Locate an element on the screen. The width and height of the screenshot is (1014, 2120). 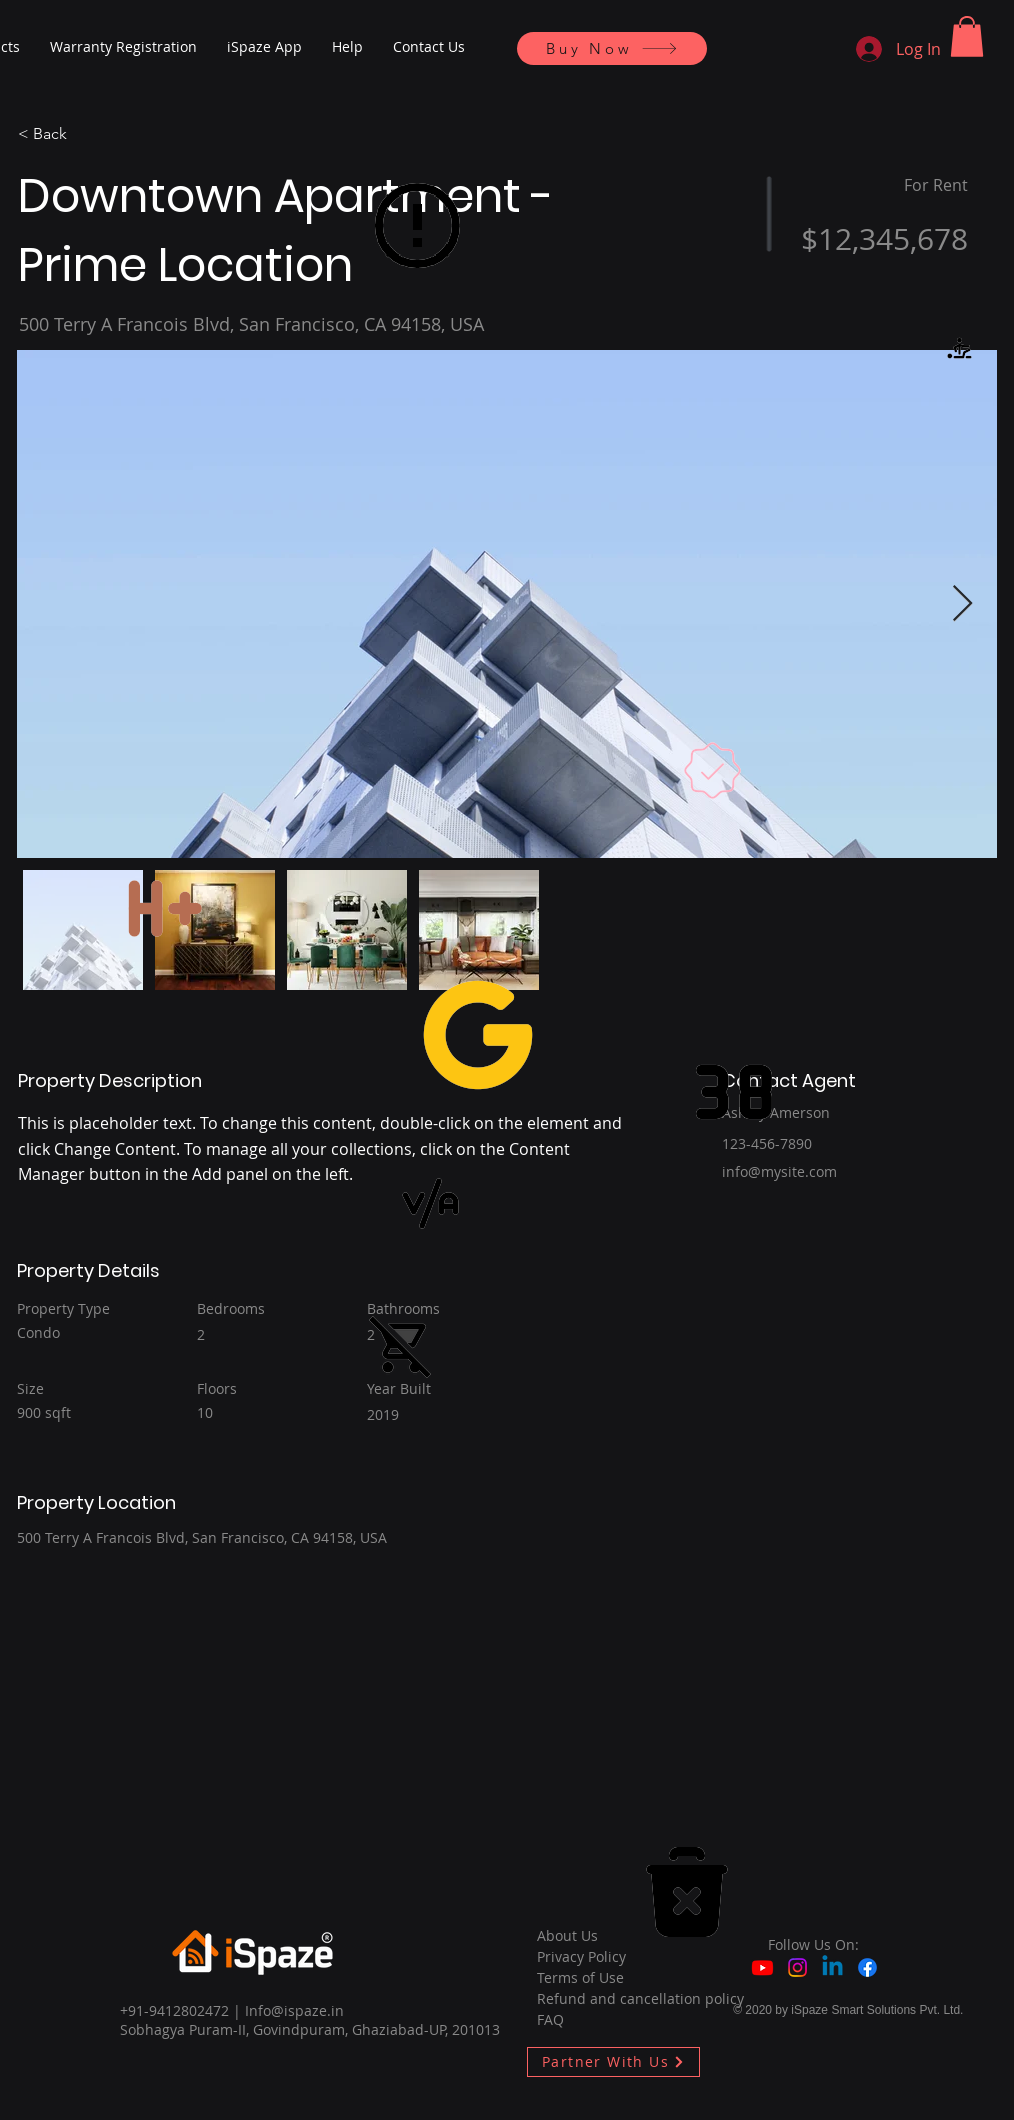
adjust letter spacing in text is located at coordinates (430, 1203).